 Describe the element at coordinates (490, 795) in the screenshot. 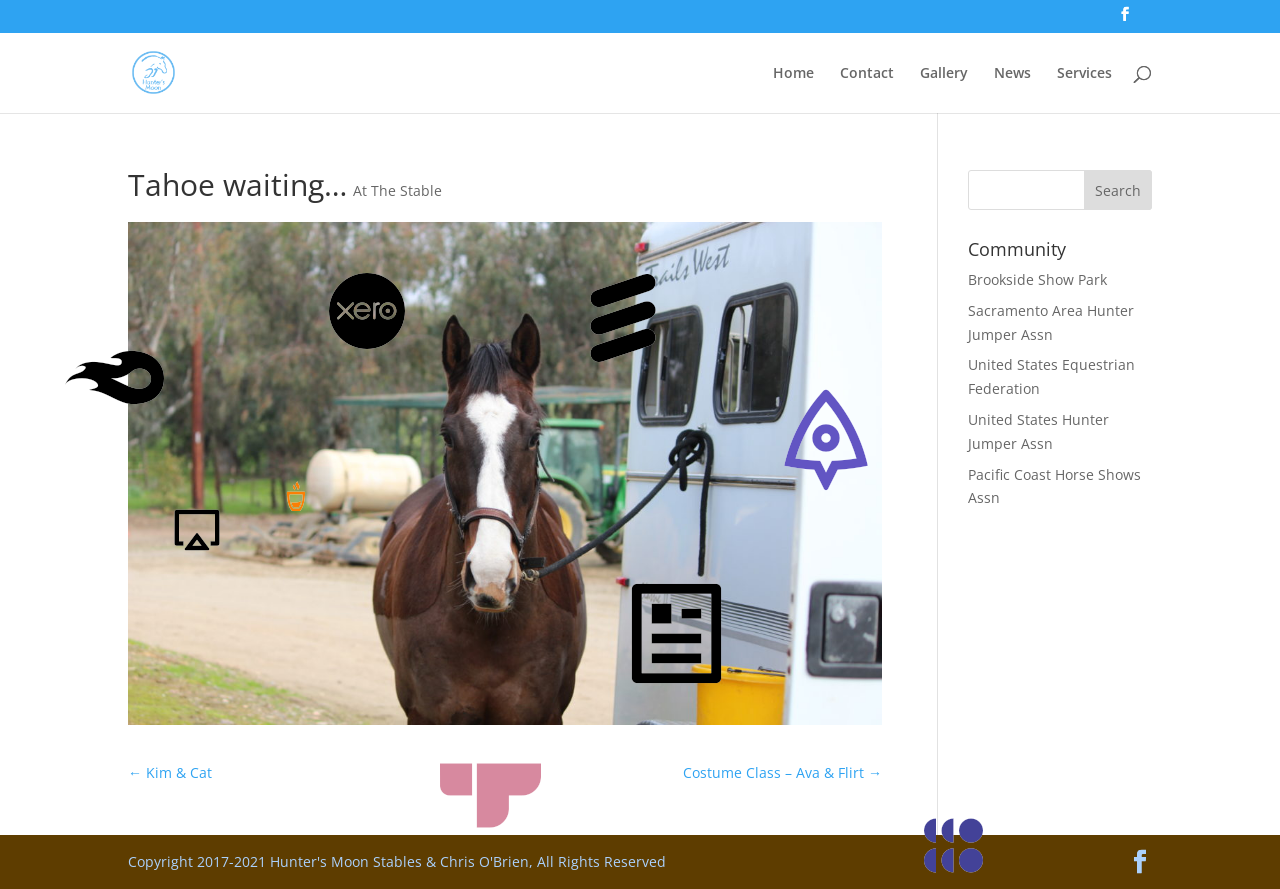

I see `visit top.gg website` at that location.